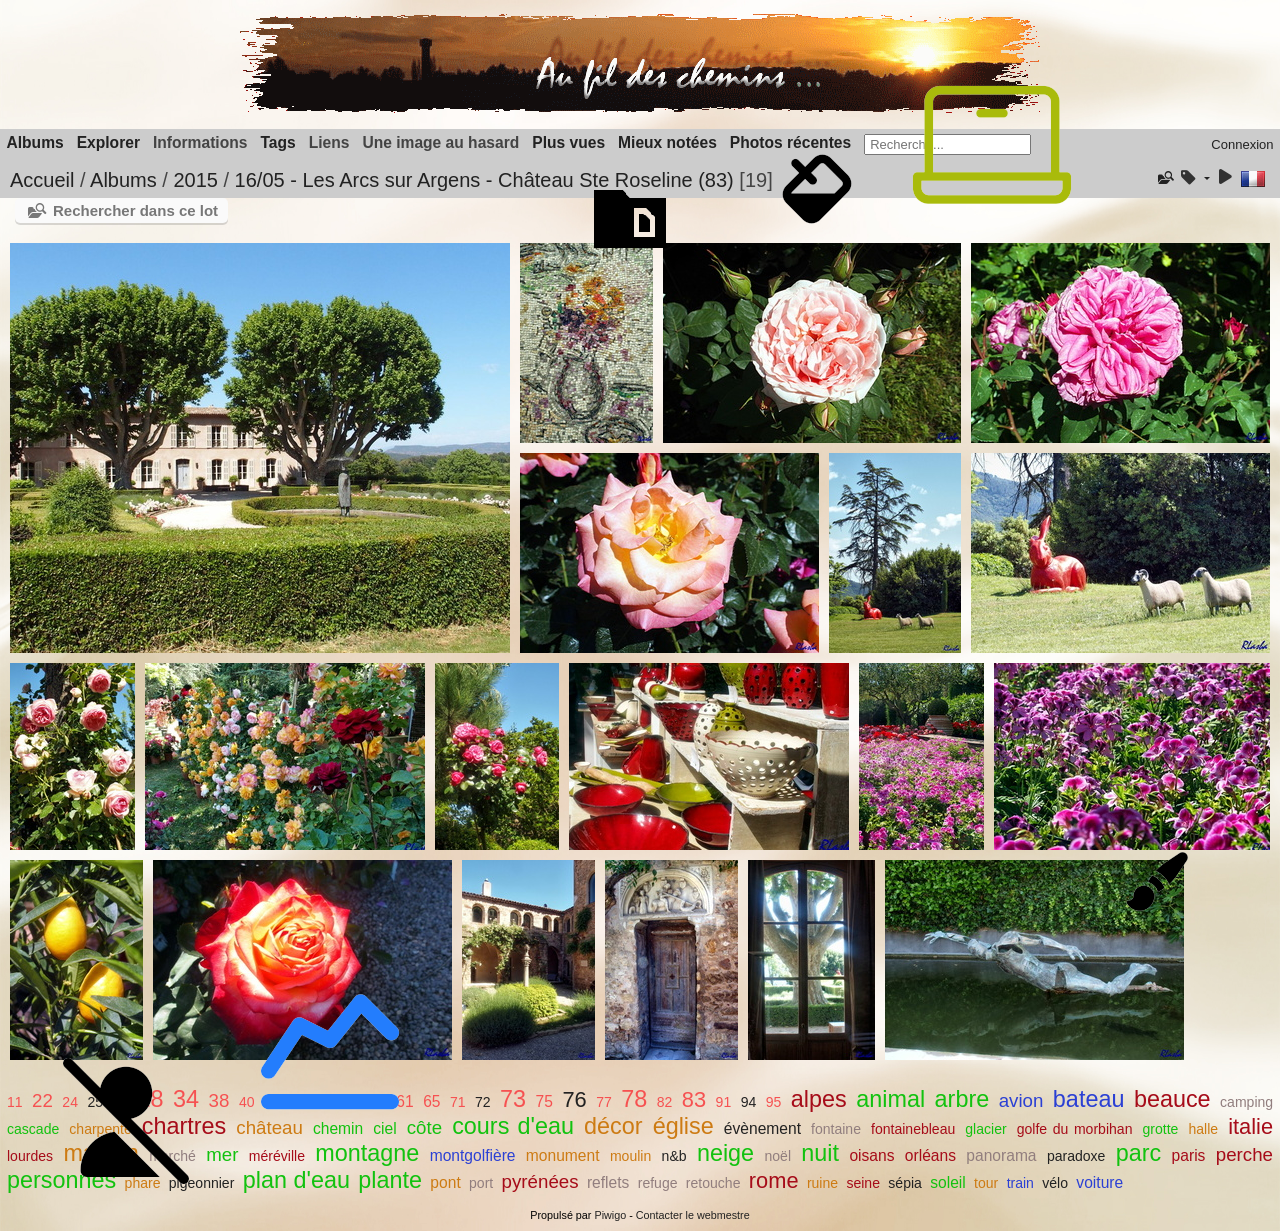  What do you see at coordinates (1158, 881) in the screenshot?
I see `access drawing or painting tools` at bounding box center [1158, 881].